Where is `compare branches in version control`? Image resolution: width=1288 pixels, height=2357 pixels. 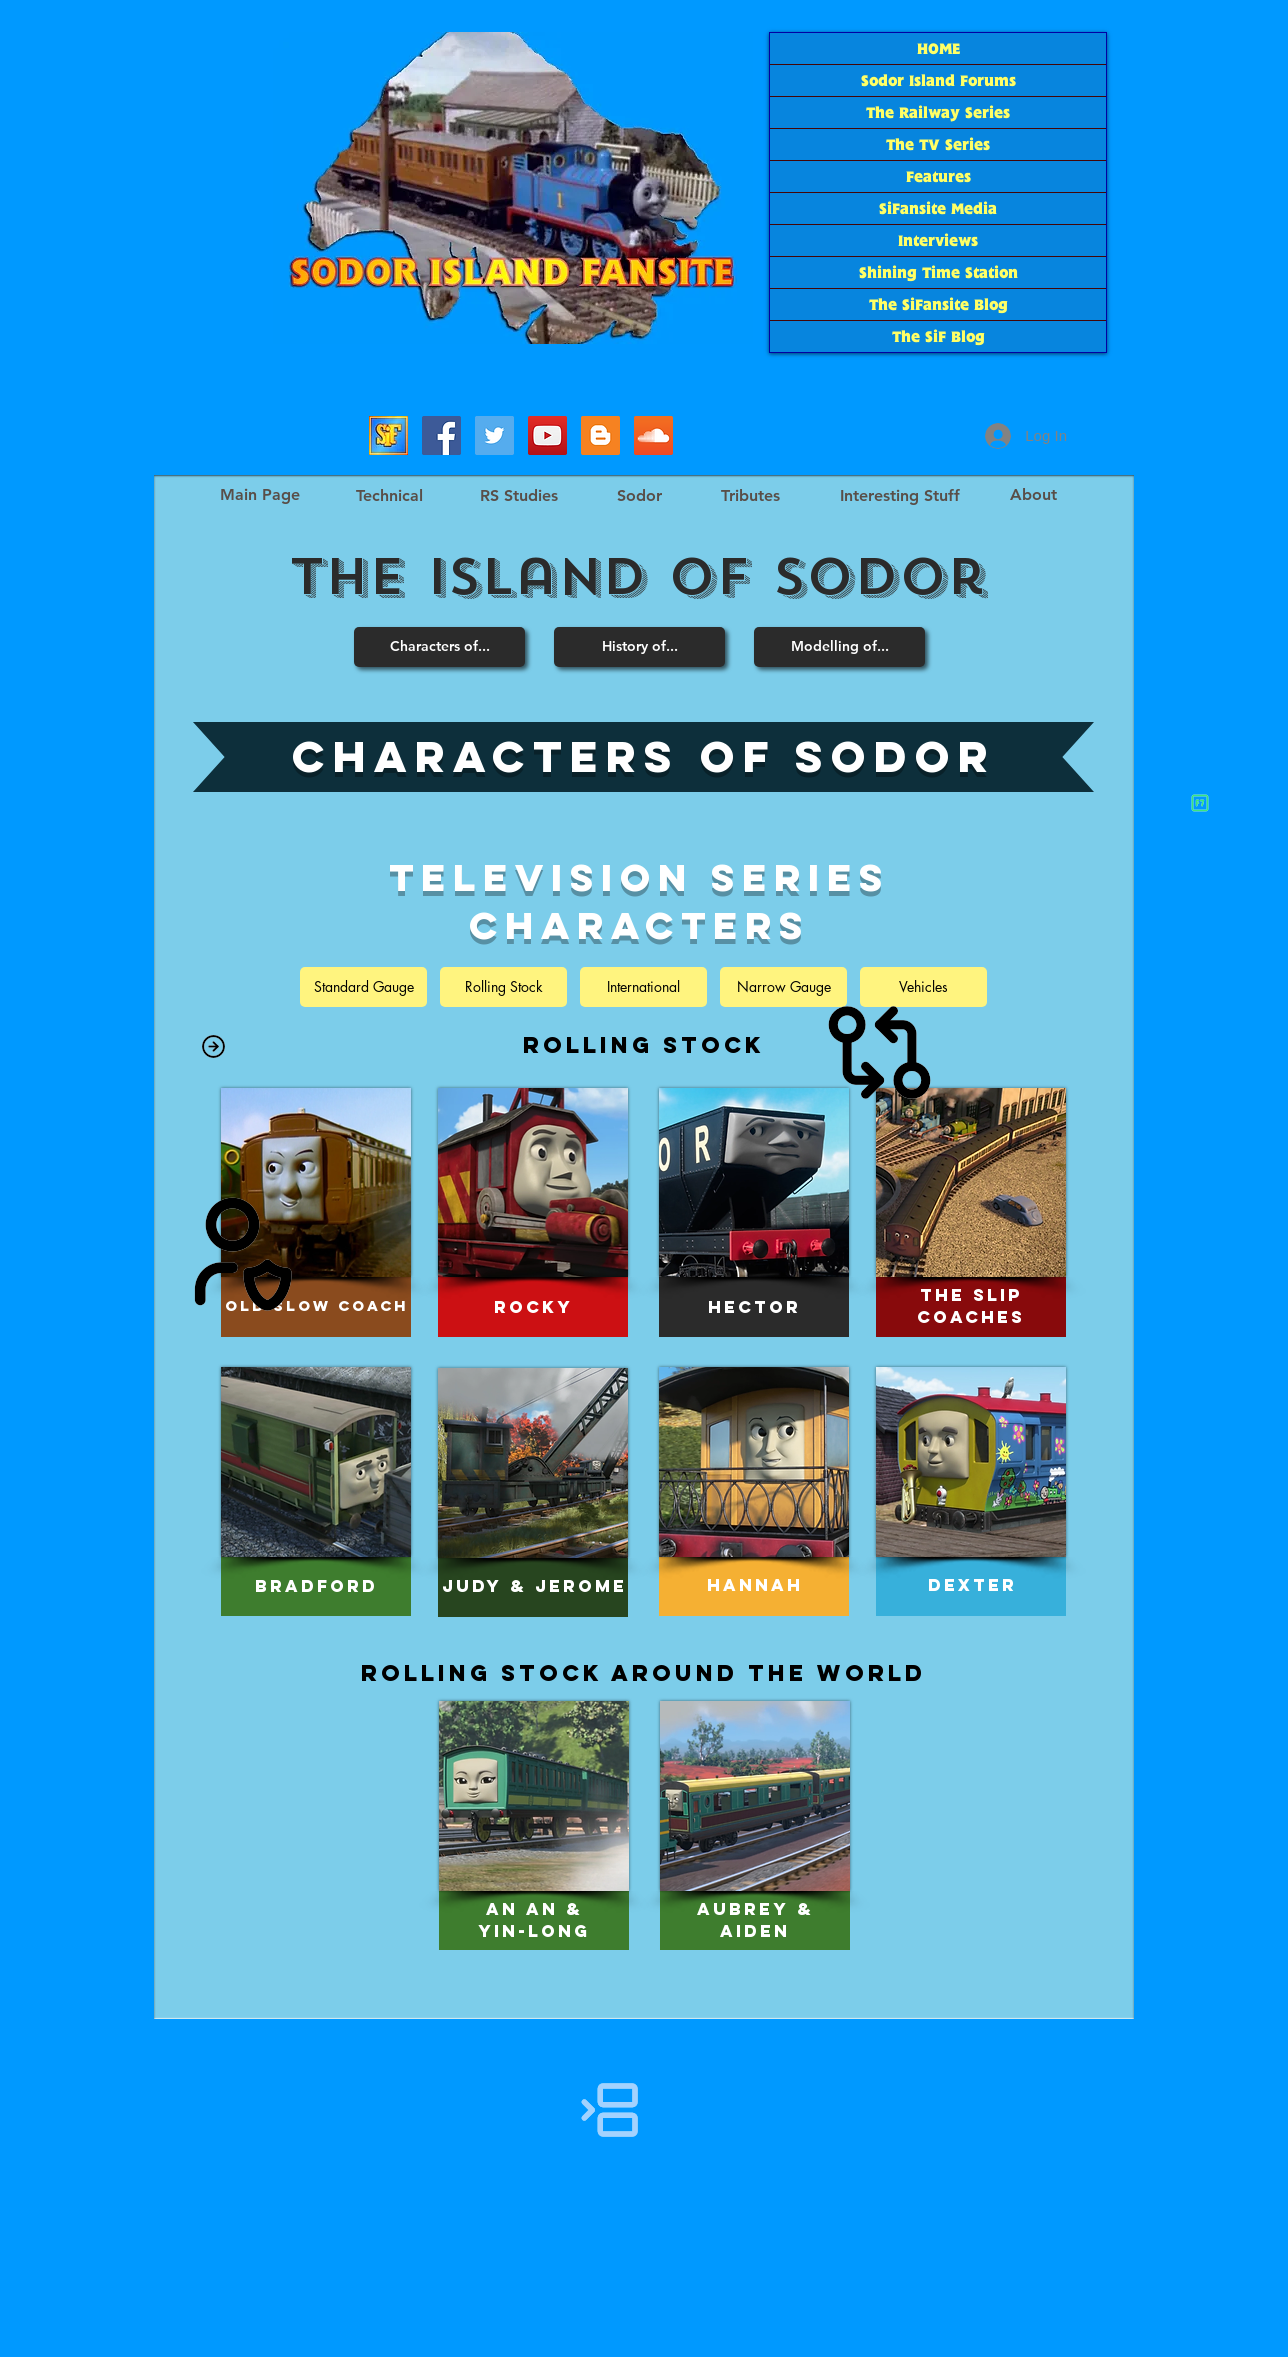 compare branches in version control is located at coordinates (879, 1052).